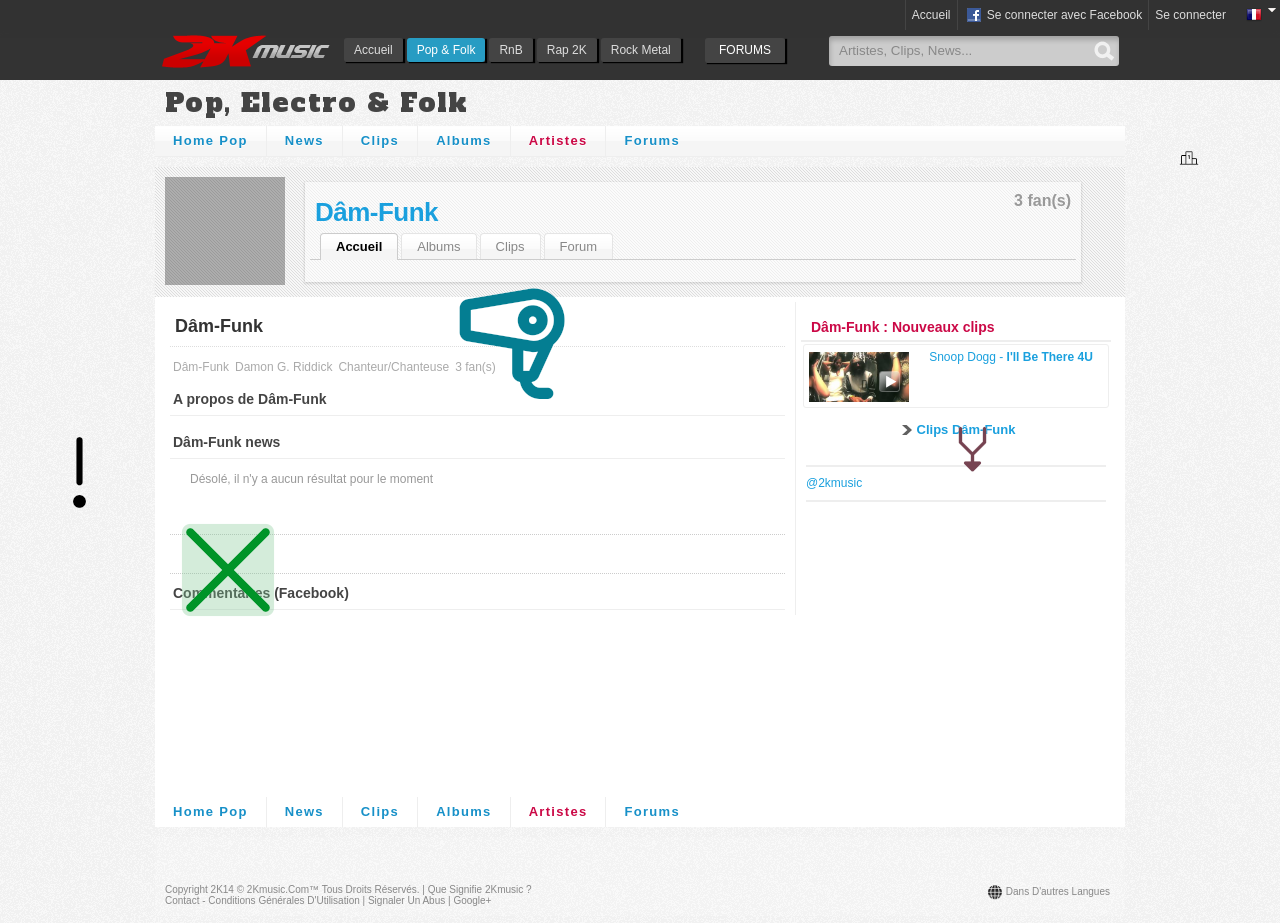 The height and width of the screenshot is (923, 1280). Describe the element at coordinates (972, 447) in the screenshot. I see `merge branches or items together` at that location.